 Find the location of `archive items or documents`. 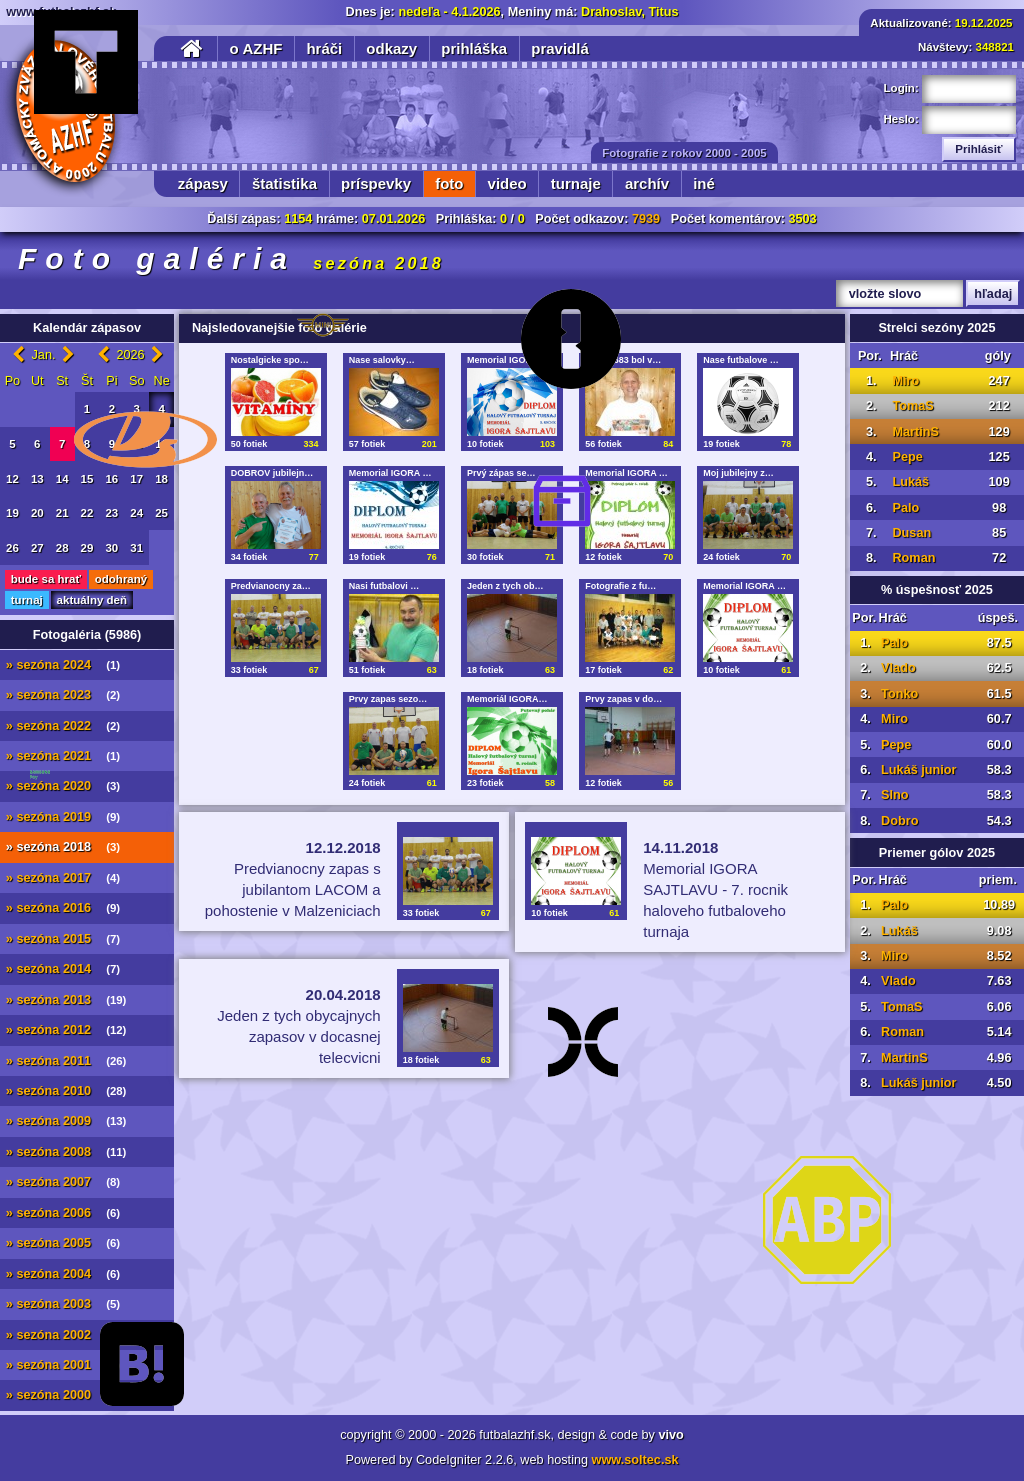

archive items or documents is located at coordinates (562, 501).